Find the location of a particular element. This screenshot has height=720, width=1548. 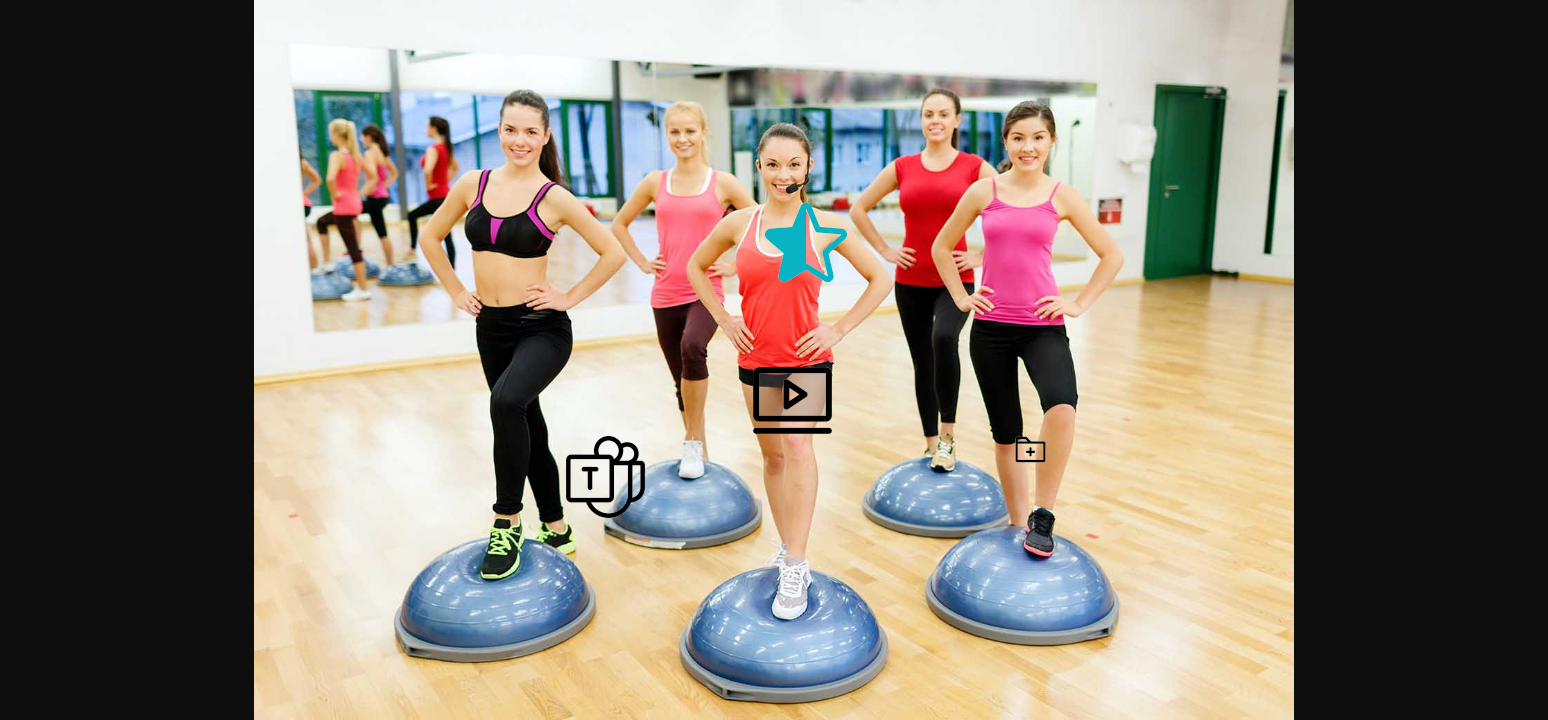

open microsoft teams is located at coordinates (605, 478).